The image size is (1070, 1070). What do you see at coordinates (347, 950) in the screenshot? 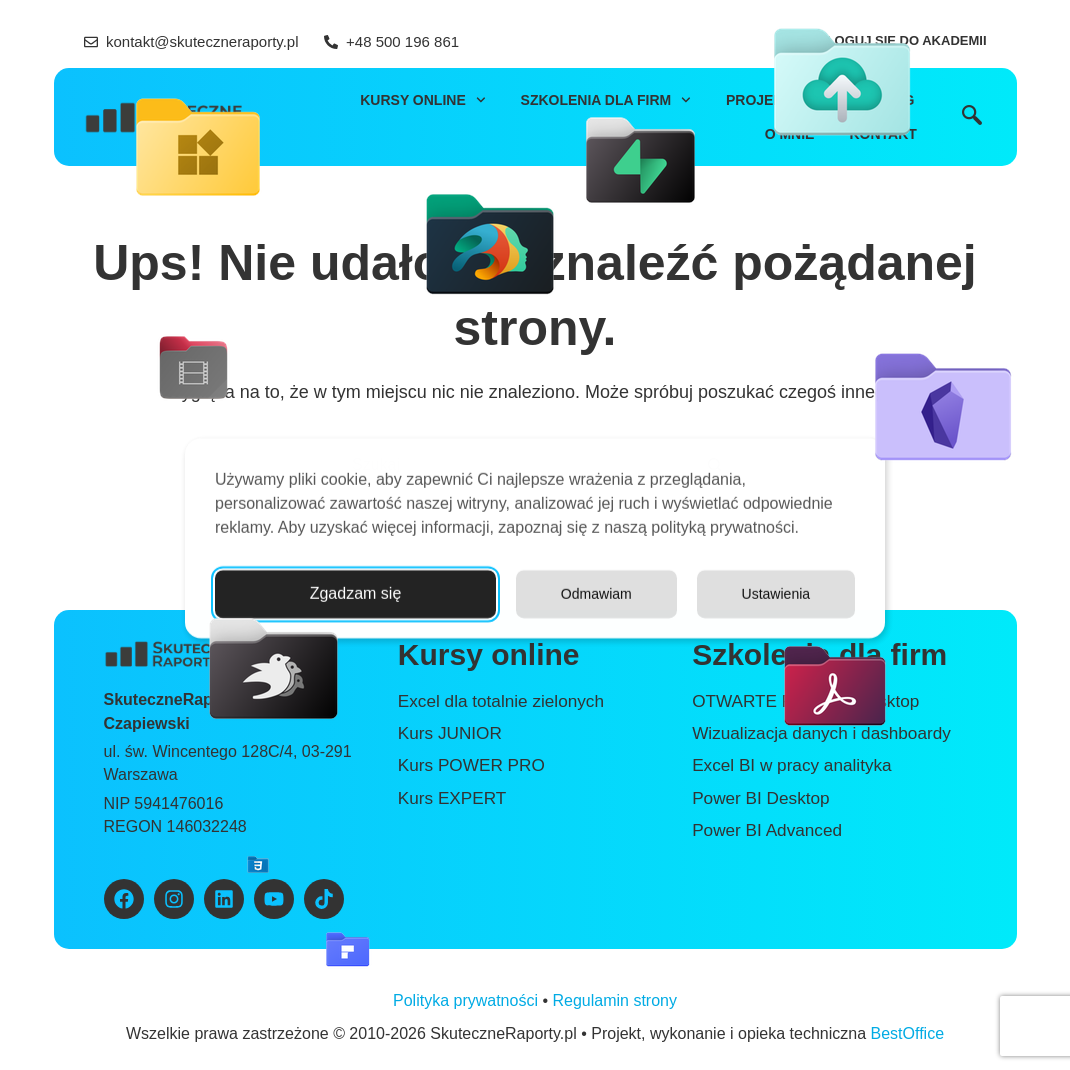
I see `open wondershare pdfreader documents folder` at bounding box center [347, 950].